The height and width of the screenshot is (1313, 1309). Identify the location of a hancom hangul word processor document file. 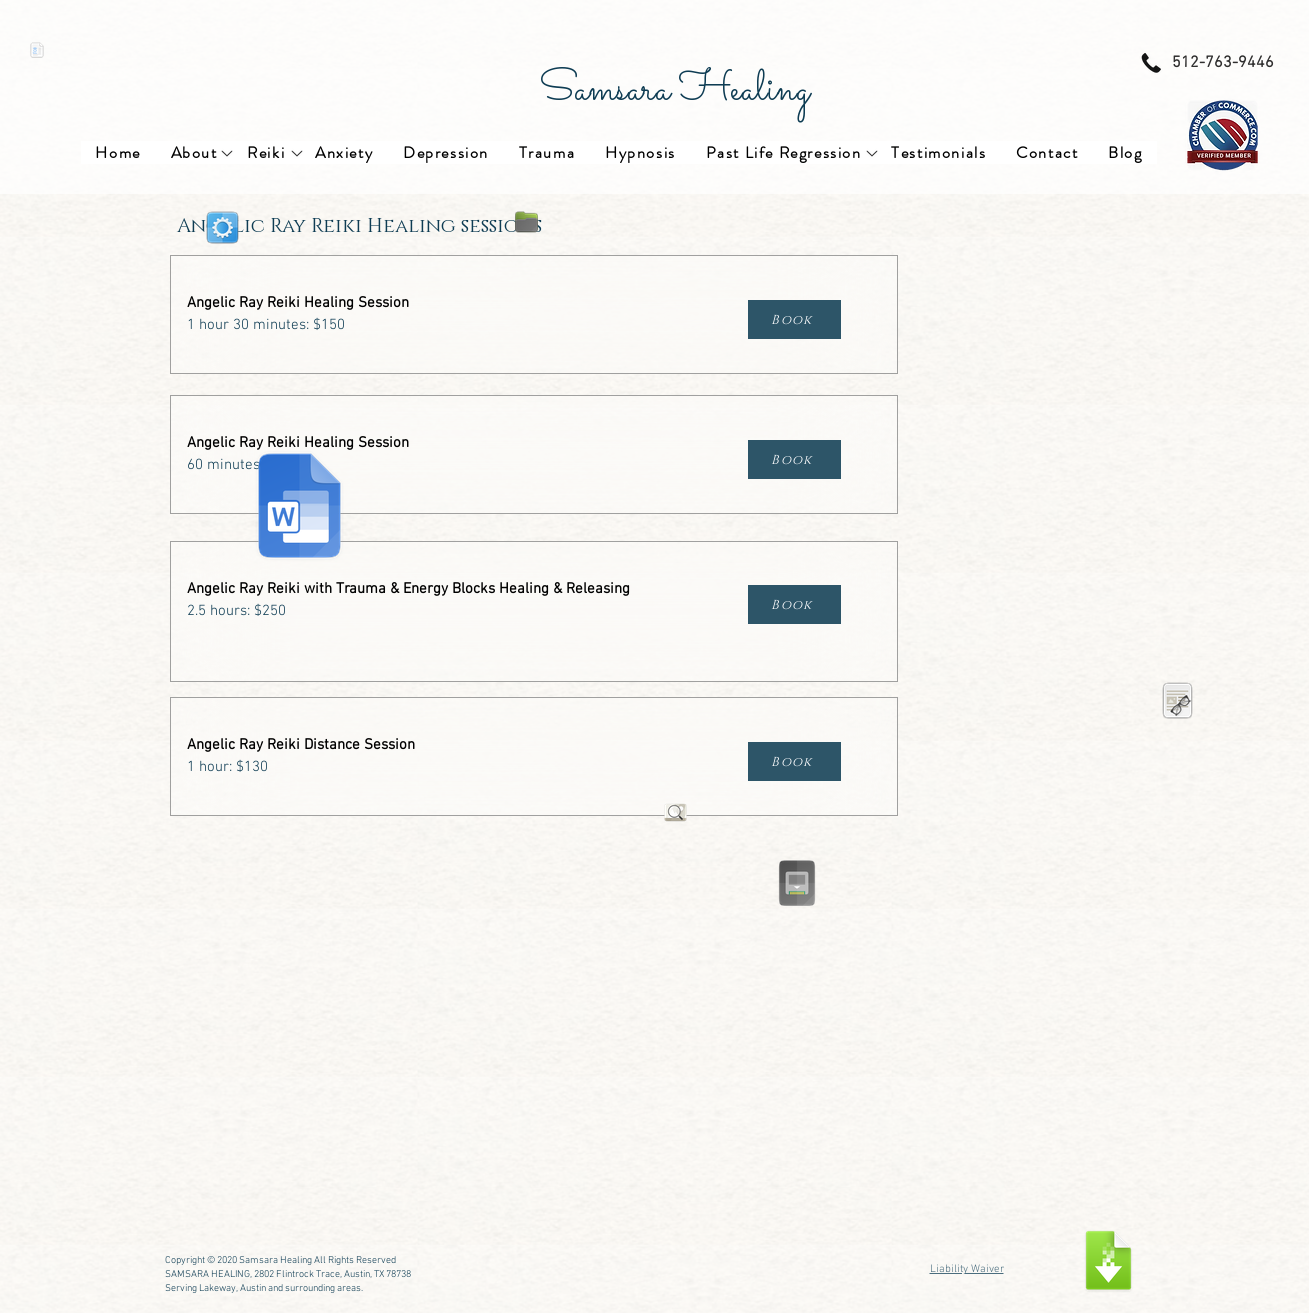
(37, 50).